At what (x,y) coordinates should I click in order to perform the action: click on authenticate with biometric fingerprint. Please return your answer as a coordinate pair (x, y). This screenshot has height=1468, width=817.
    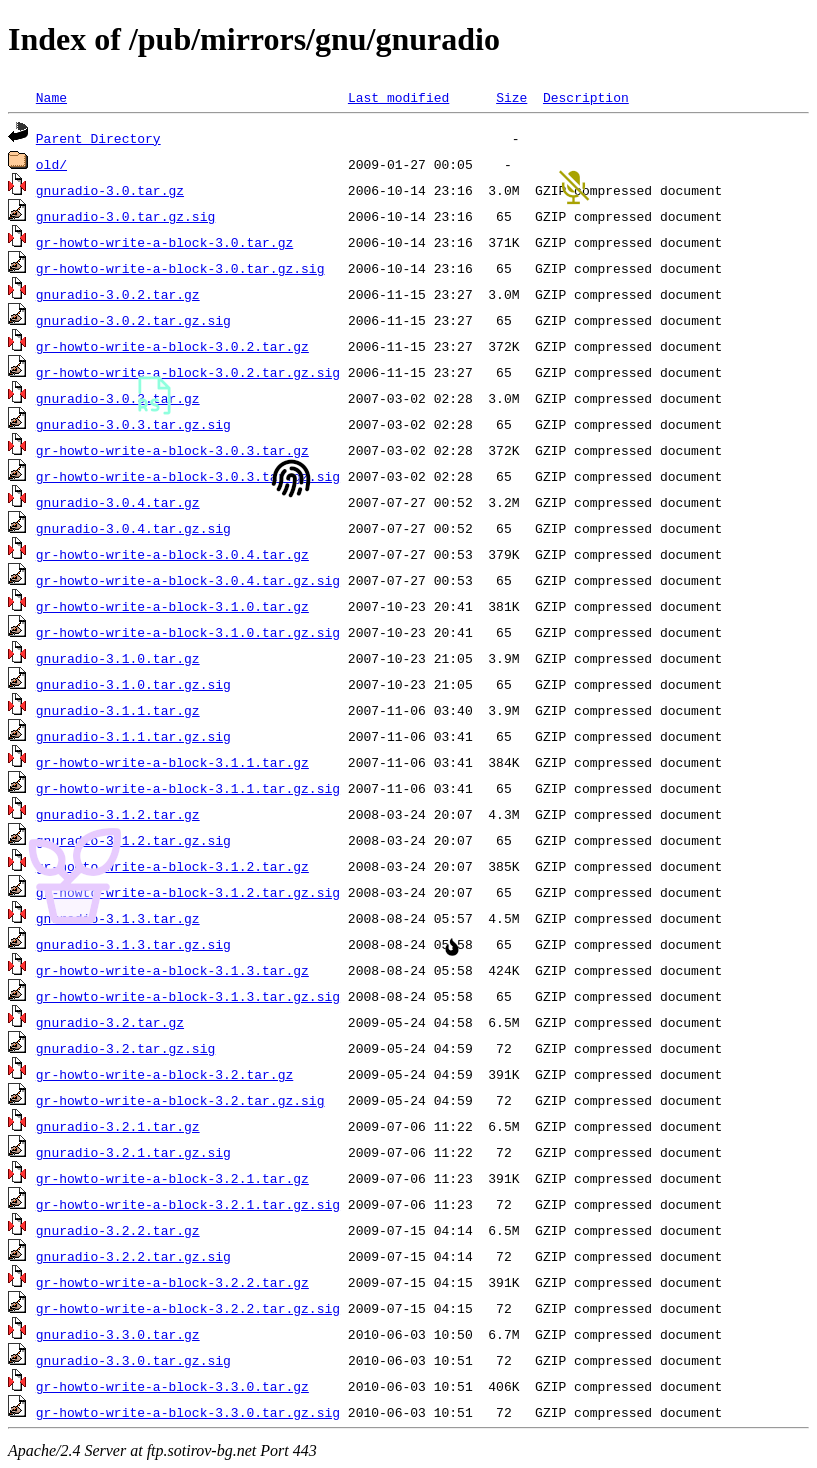
    Looking at the image, I should click on (291, 478).